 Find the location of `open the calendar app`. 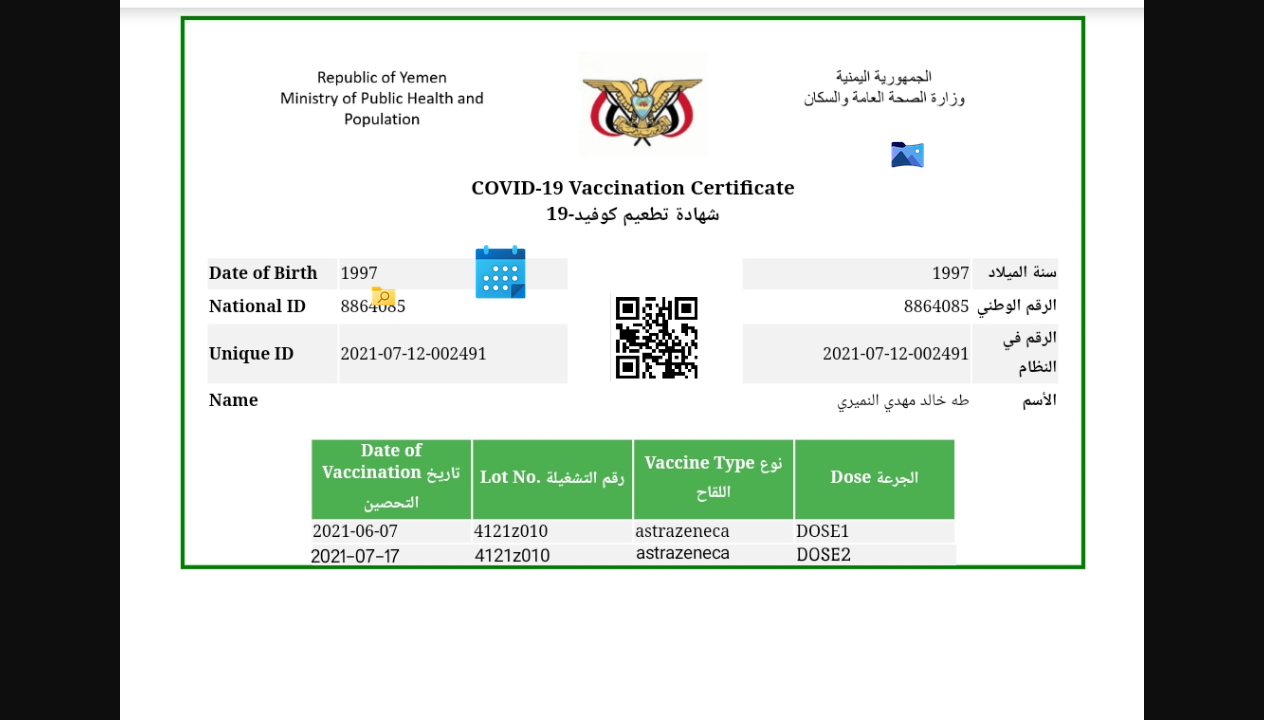

open the calendar app is located at coordinates (500, 273).